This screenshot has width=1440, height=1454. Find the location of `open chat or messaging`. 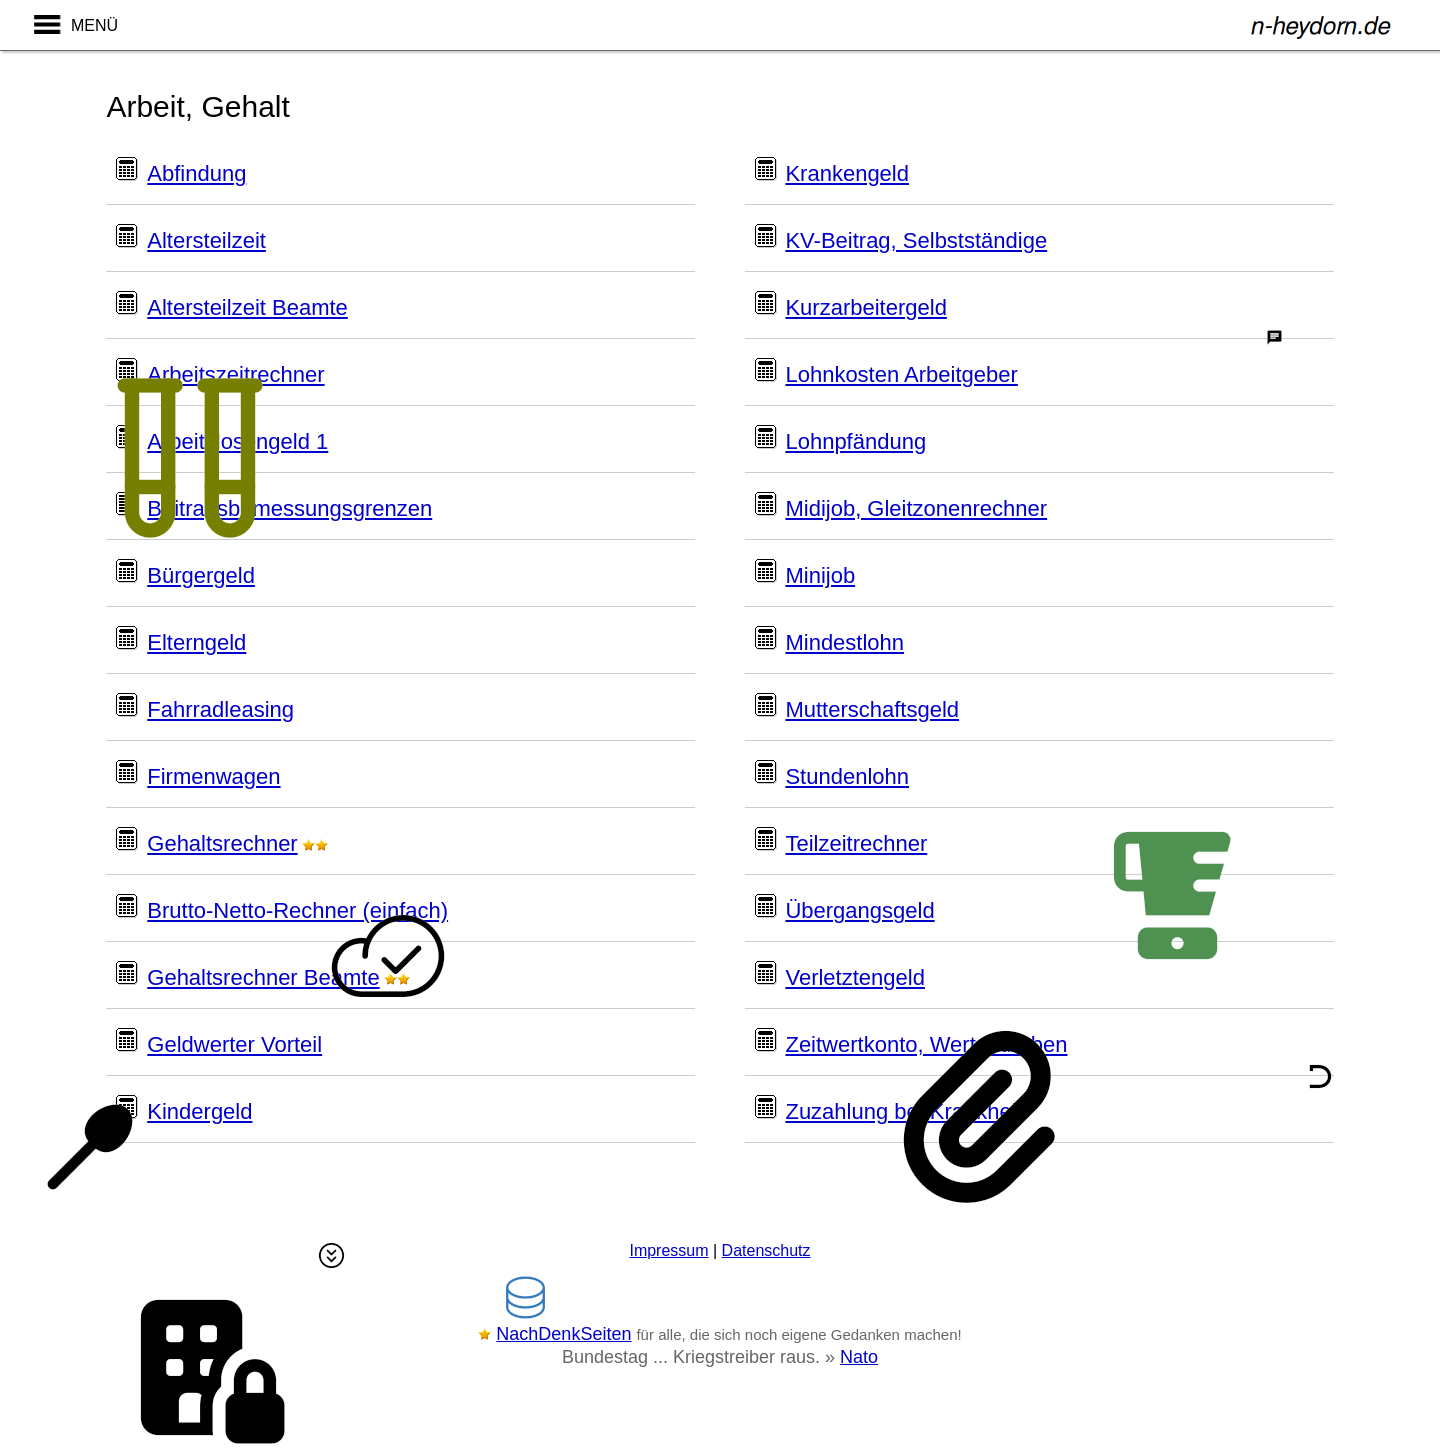

open chat or messaging is located at coordinates (1274, 337).